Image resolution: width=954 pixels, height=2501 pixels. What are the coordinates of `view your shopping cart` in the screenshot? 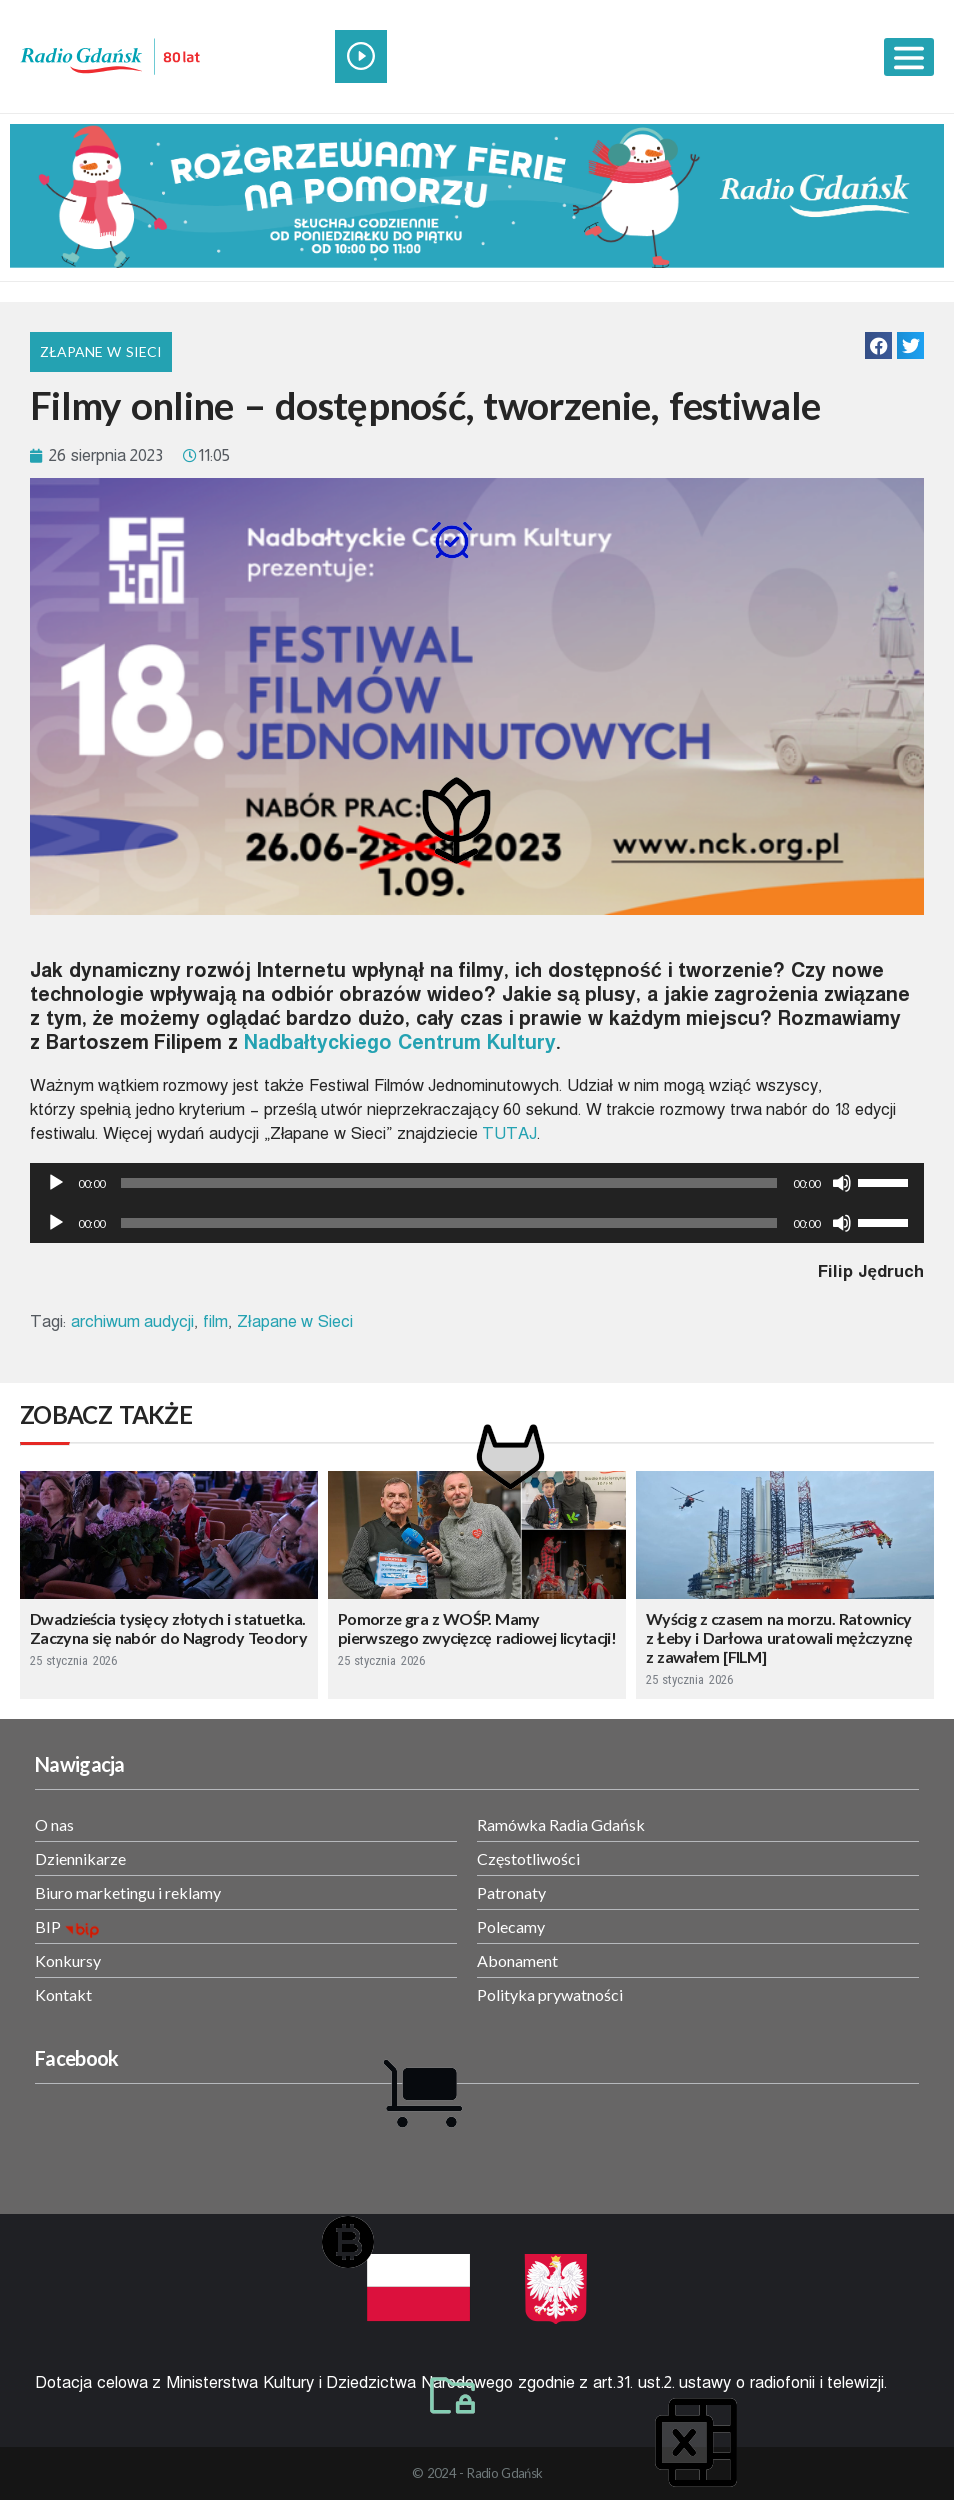 It's located at (421, 2089).